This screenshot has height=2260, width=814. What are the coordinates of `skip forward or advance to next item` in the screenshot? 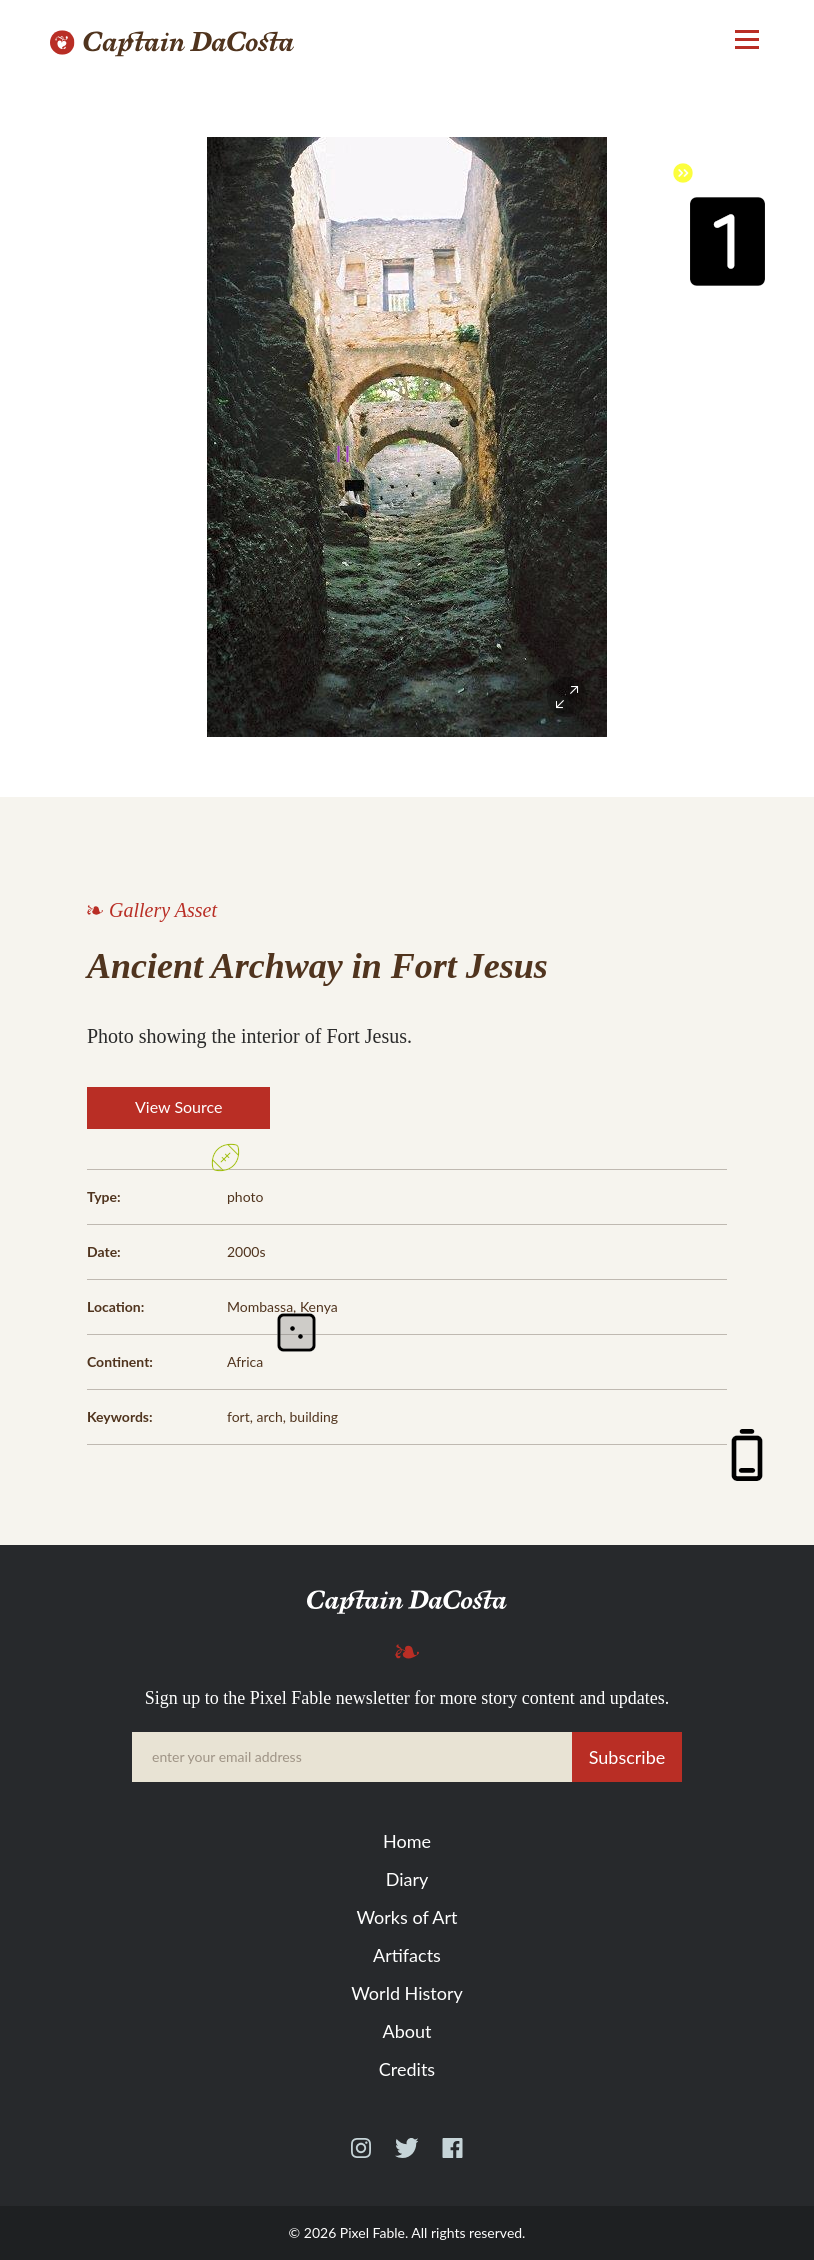 It's located at (683, 173).